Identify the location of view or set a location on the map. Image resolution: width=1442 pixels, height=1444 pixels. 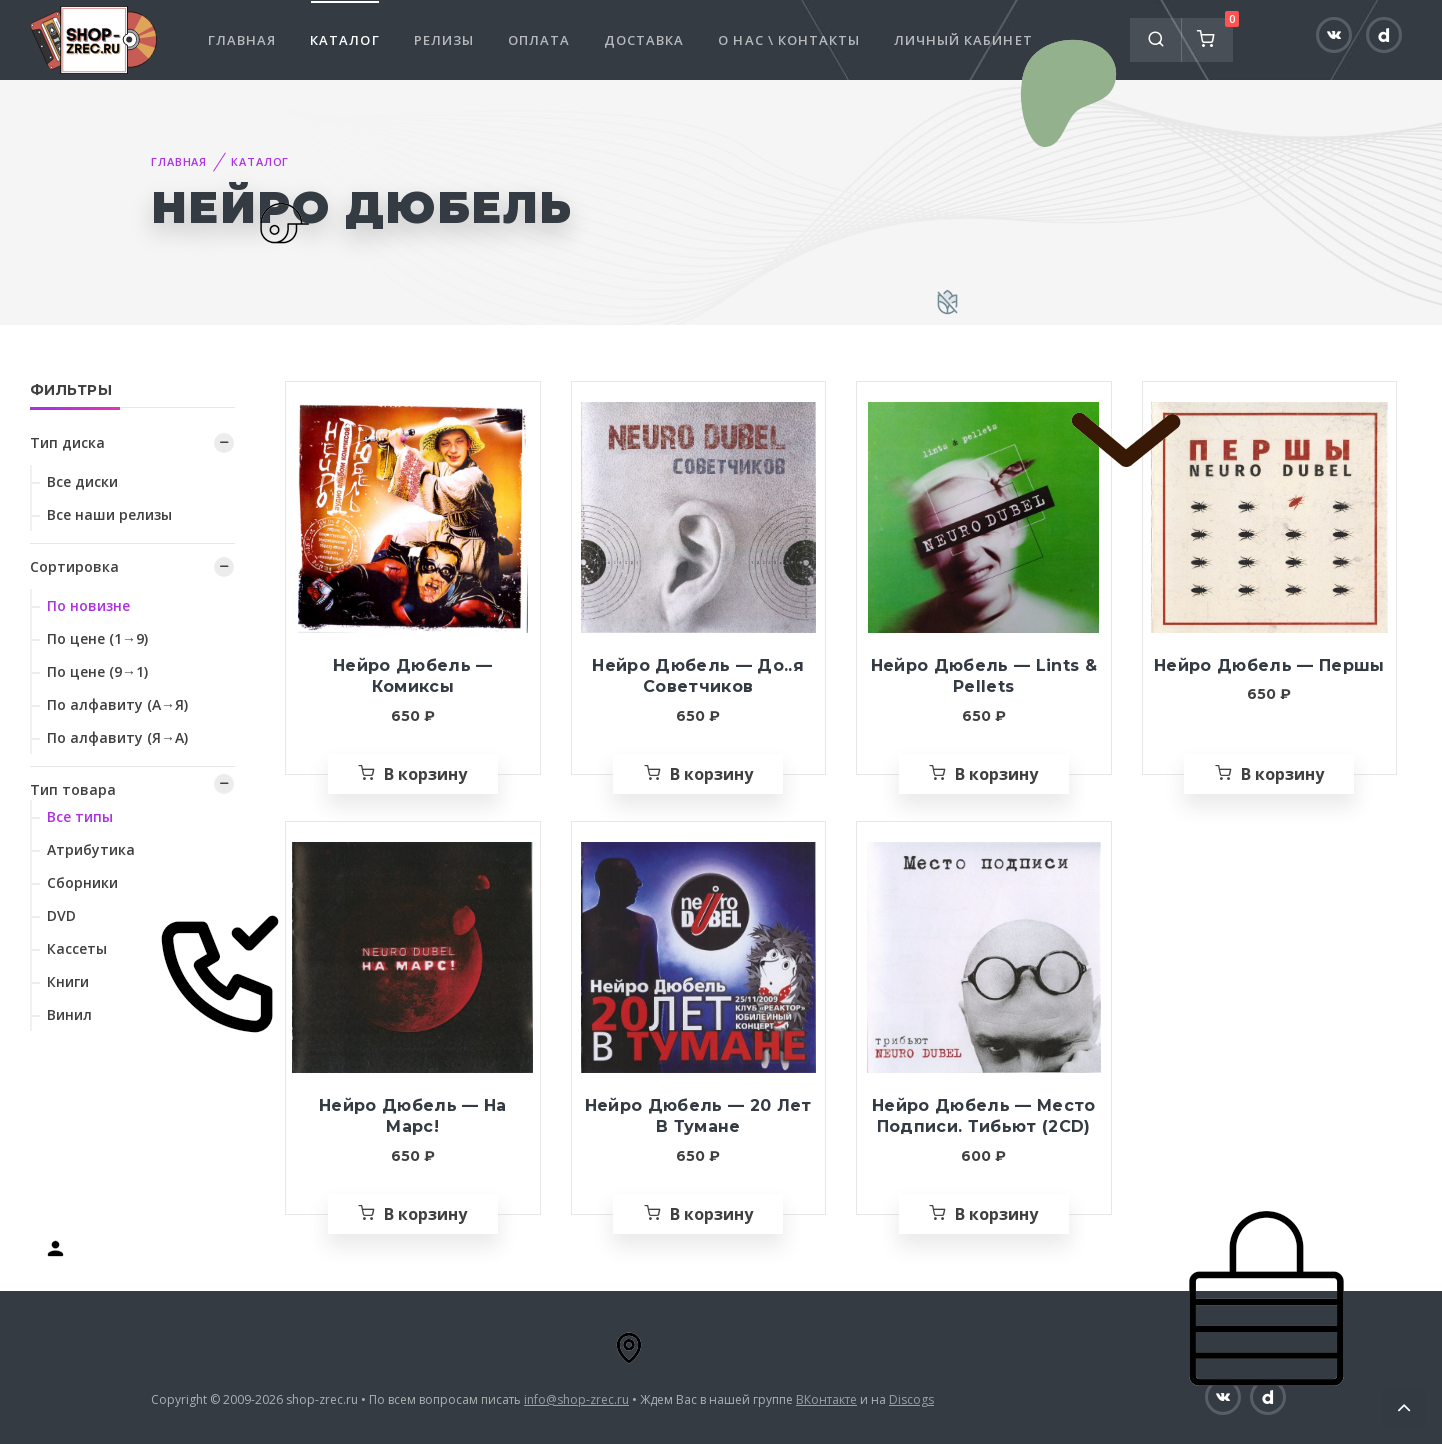
(629, 1348).